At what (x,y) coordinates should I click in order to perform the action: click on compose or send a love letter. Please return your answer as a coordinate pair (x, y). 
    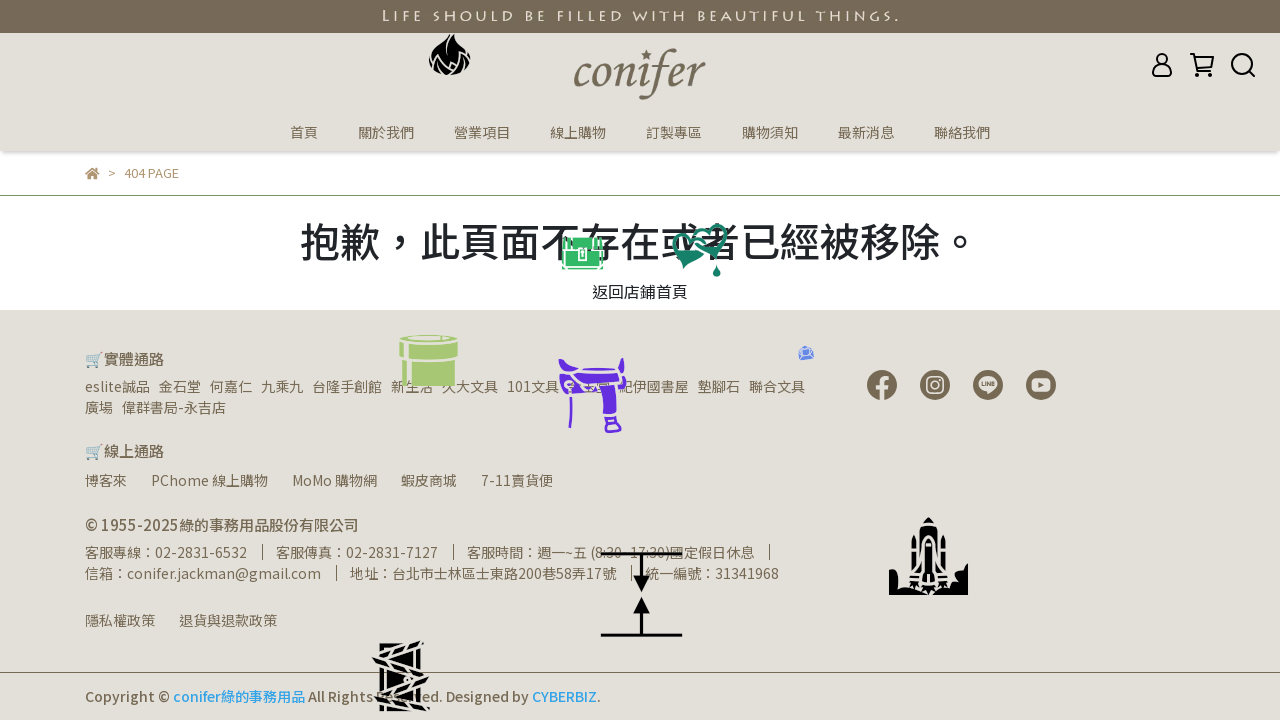
    Looking at the image, I should click on (806, 353).